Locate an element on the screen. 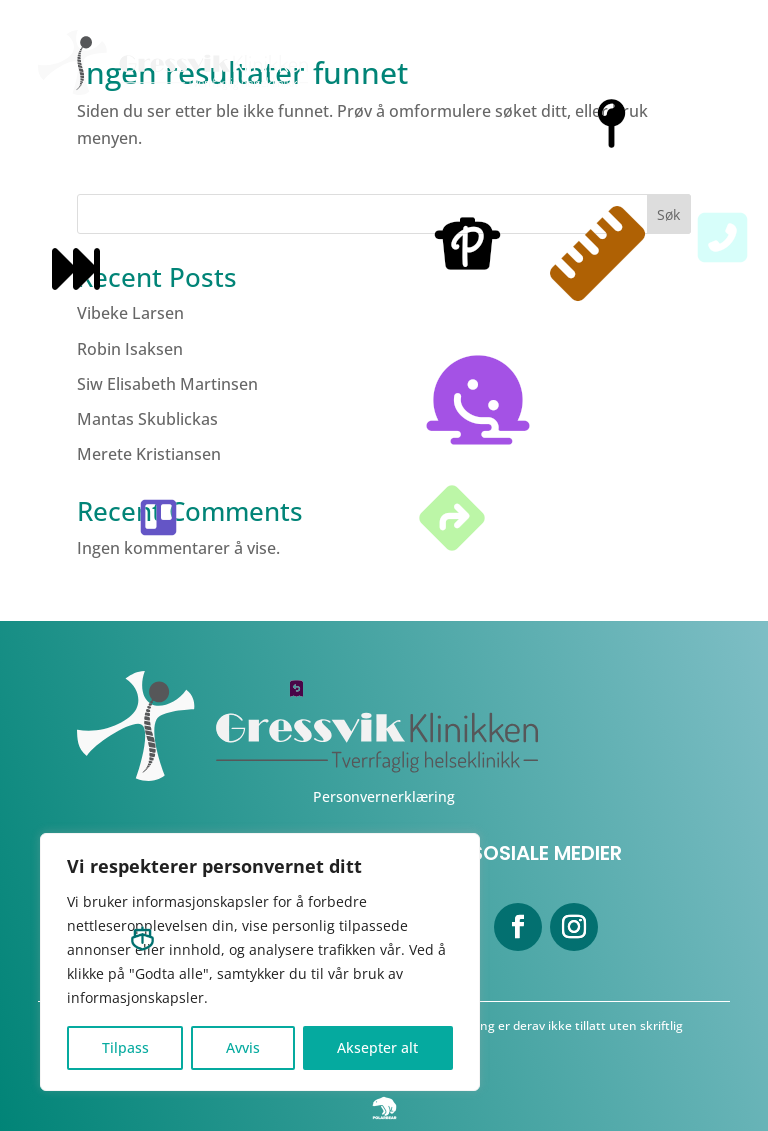  access boat or marine transportation options is located at coordinates (142, 938).